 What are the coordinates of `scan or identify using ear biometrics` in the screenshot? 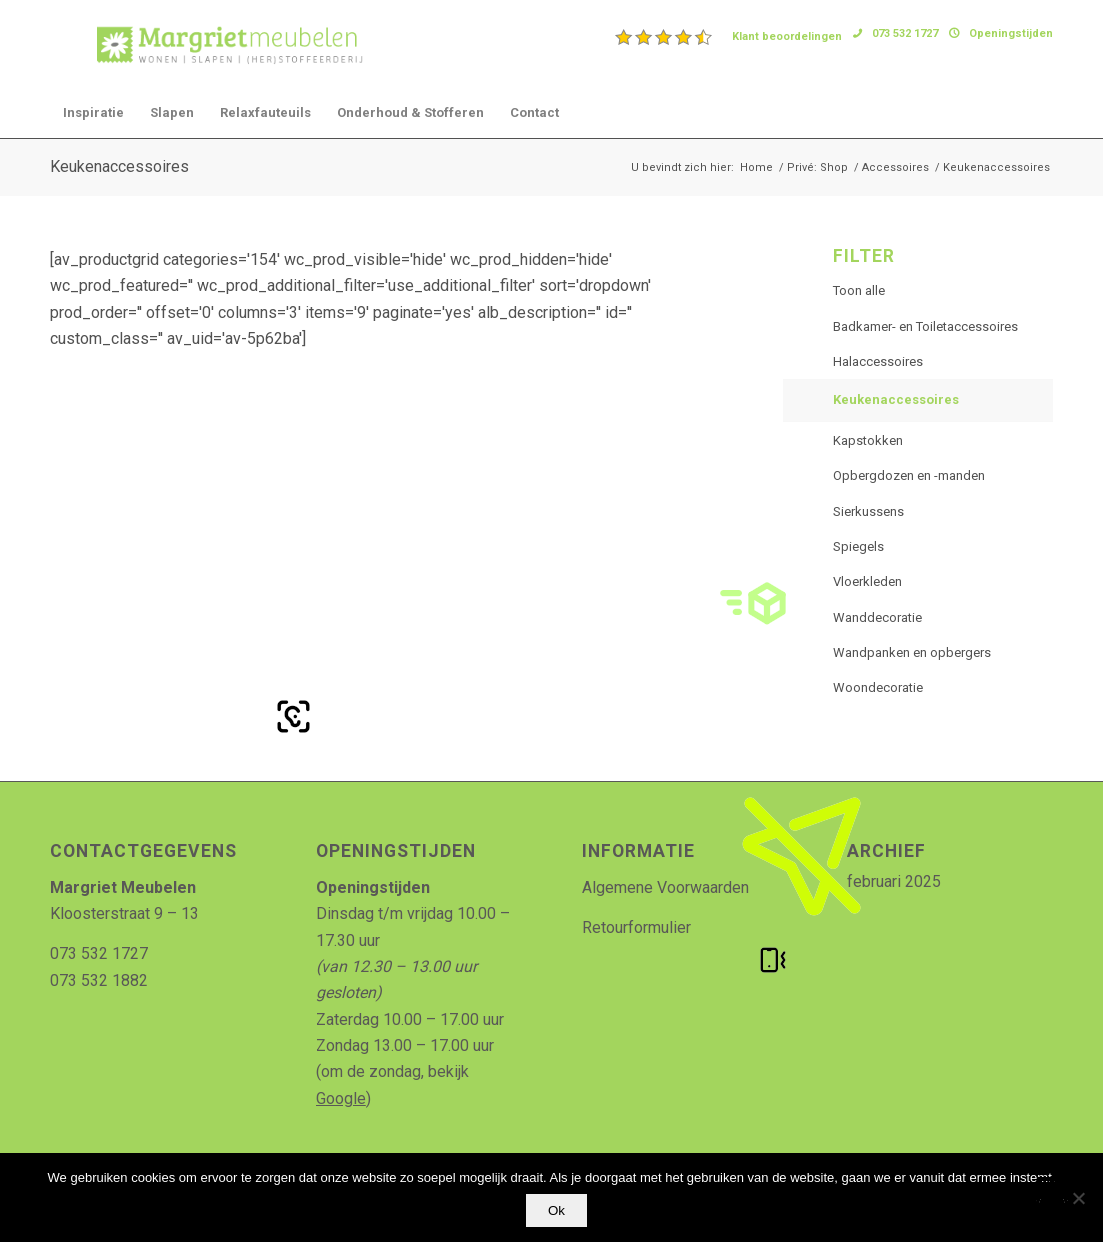 It's located at (293, 716).